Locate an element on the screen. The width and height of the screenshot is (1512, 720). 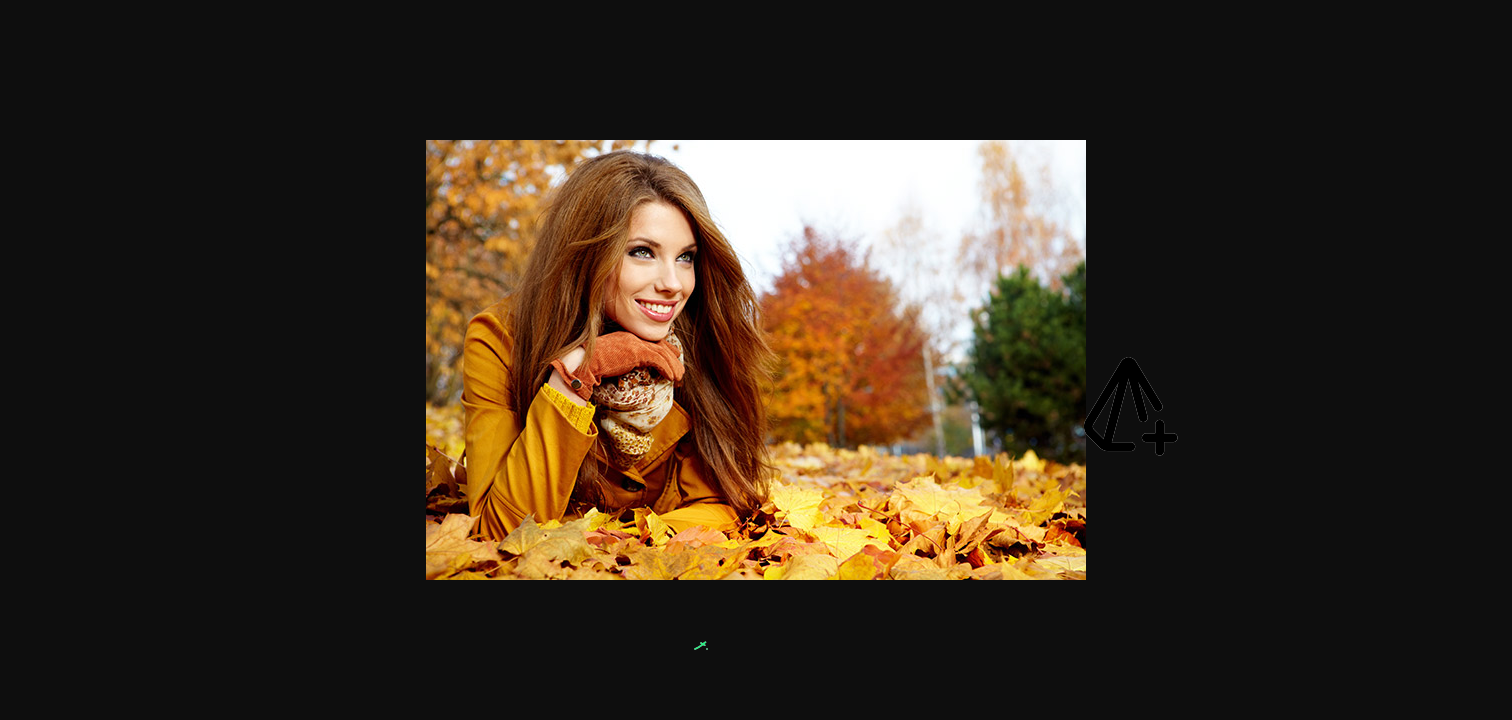
indicates maldivian rufiyaa currency is located at coordinates (701, 646).